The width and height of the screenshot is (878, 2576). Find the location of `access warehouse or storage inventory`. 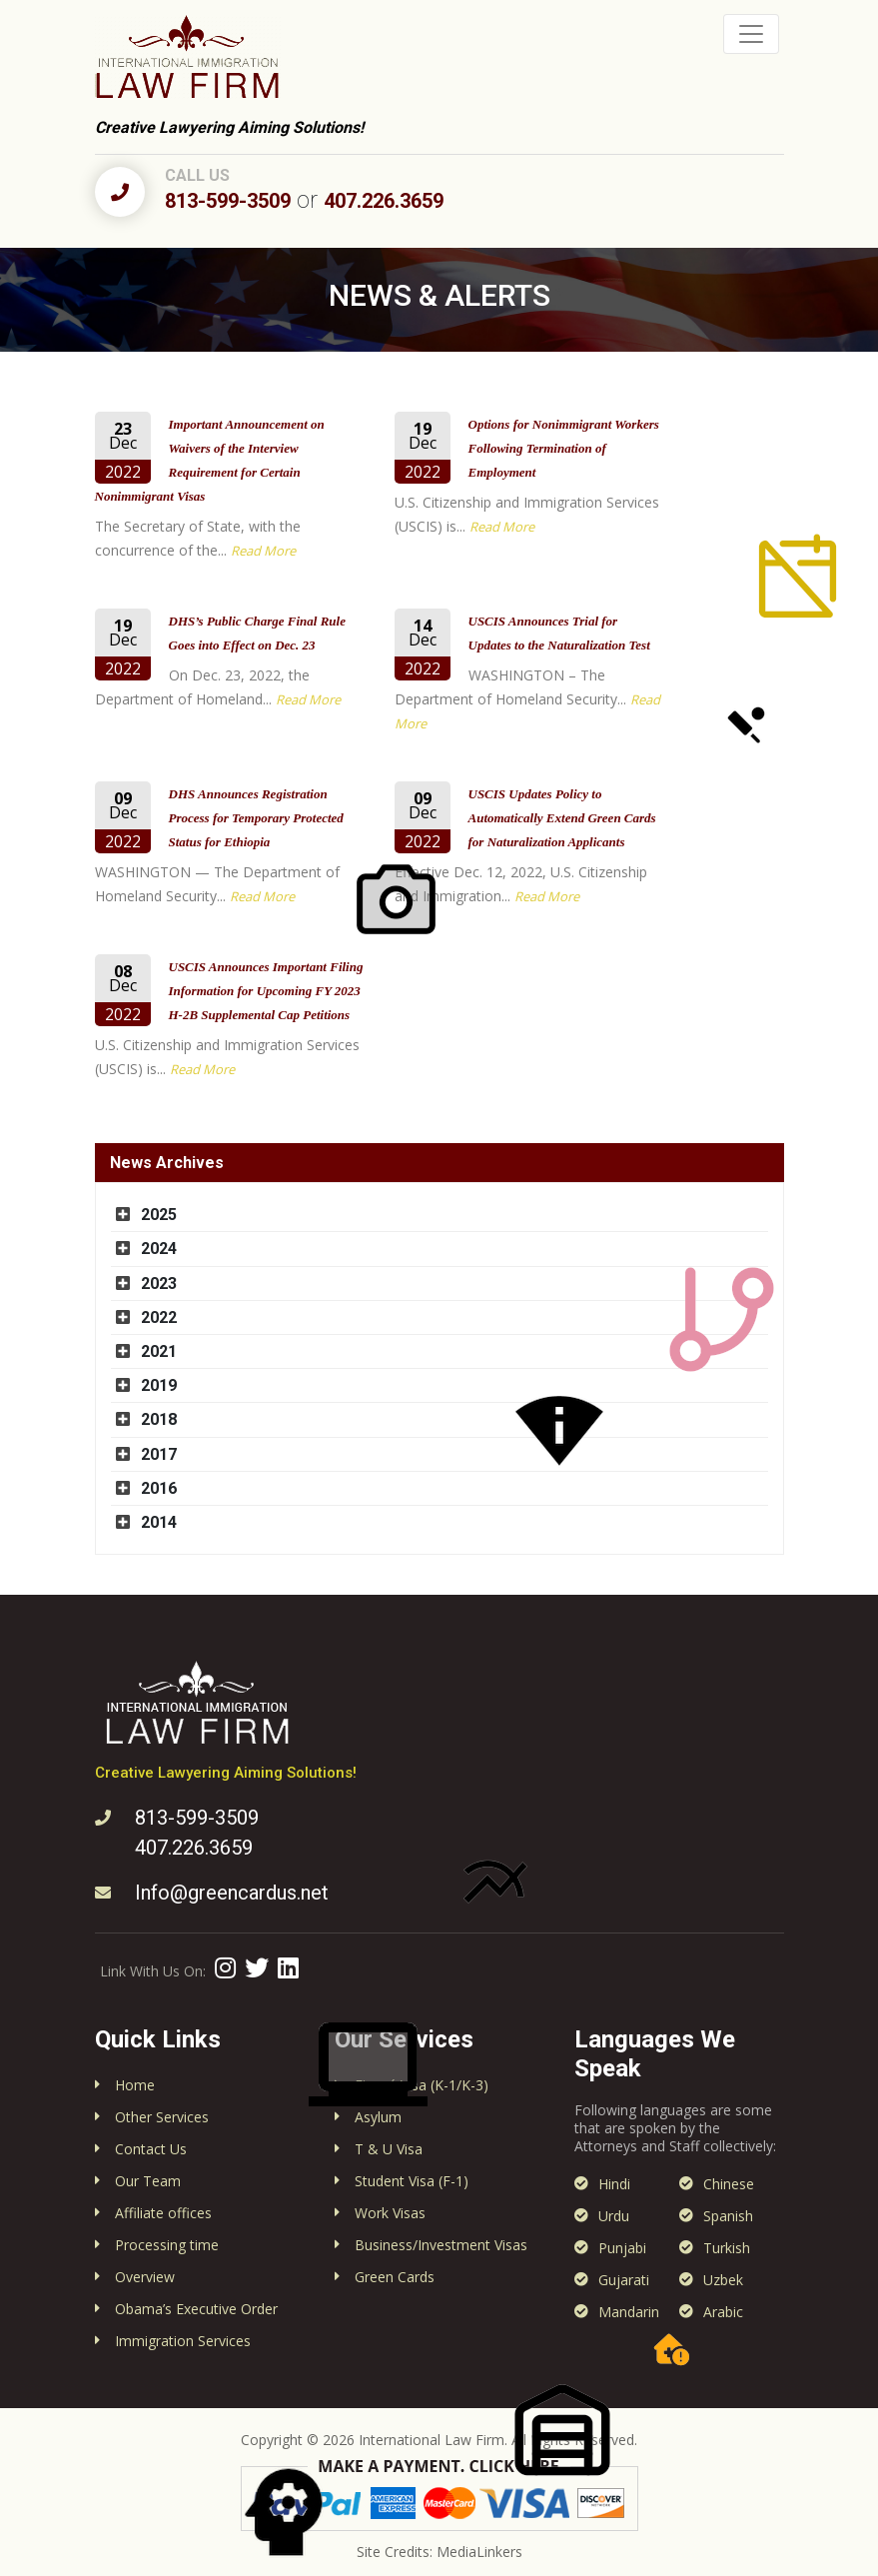

access warehouse or storage inventory is located at coordinates (562, 2432).